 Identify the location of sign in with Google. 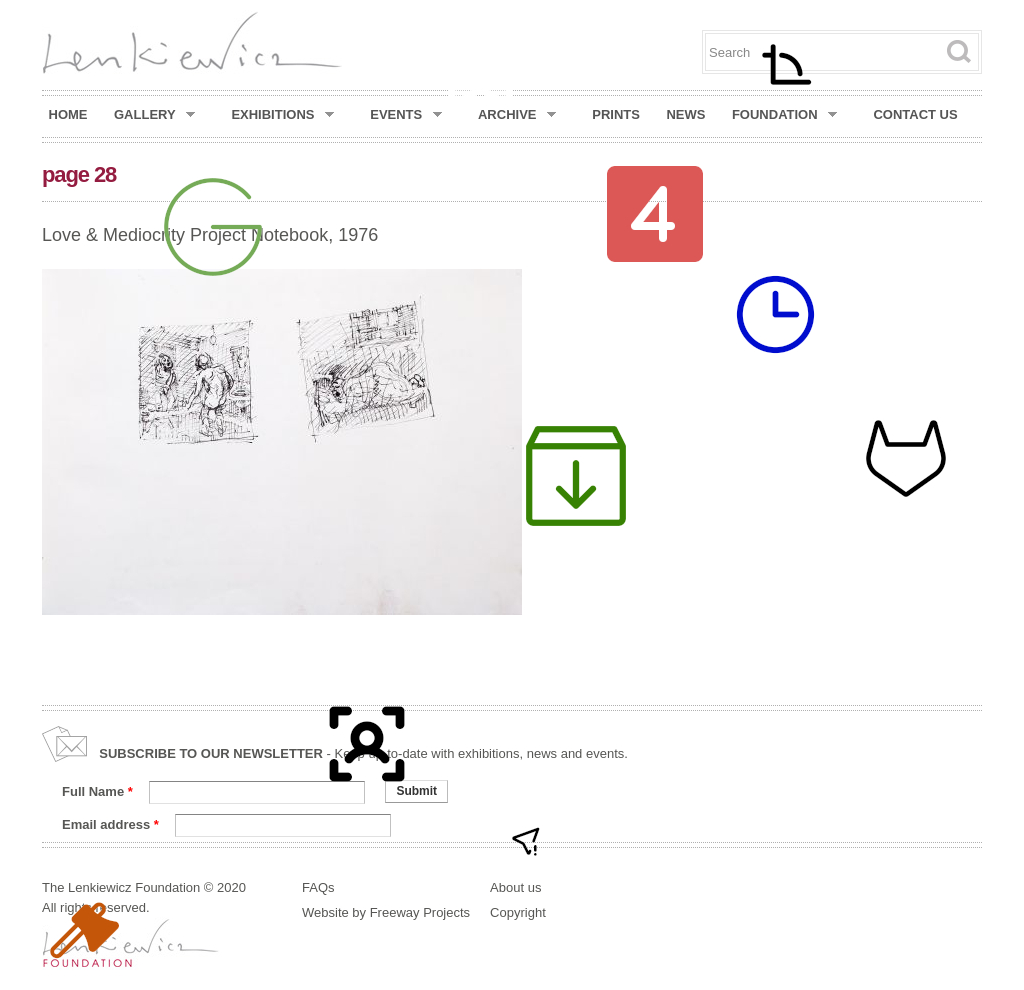
(213, 227).